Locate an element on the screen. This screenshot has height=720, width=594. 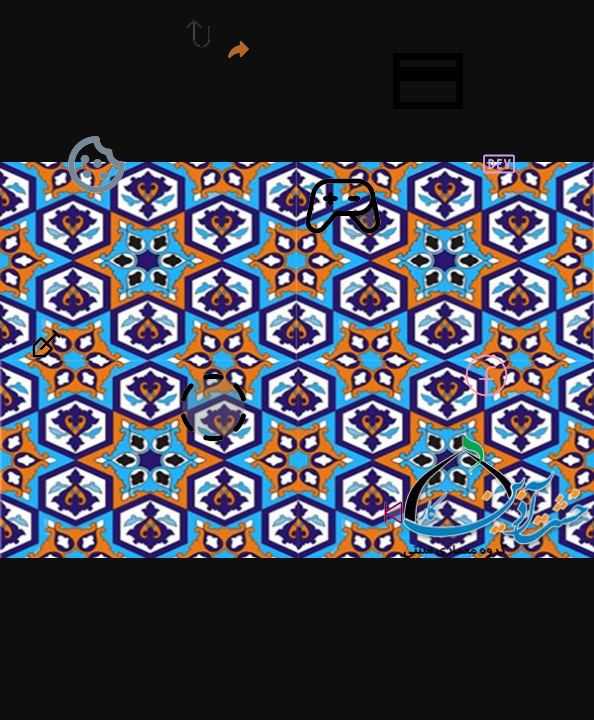
visit the DEV Community platform is located at coordinates (499, 164).